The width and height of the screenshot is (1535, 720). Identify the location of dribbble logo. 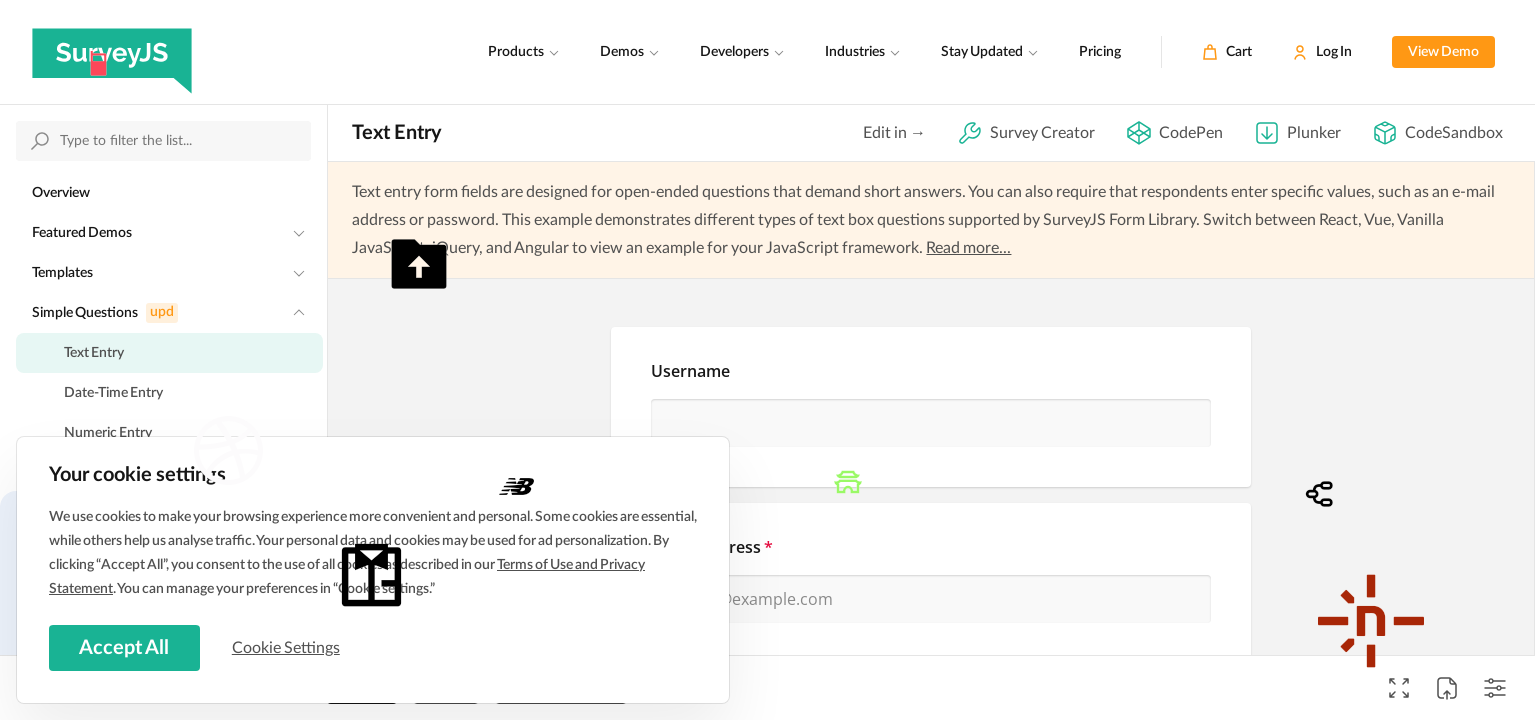
(228, 450).